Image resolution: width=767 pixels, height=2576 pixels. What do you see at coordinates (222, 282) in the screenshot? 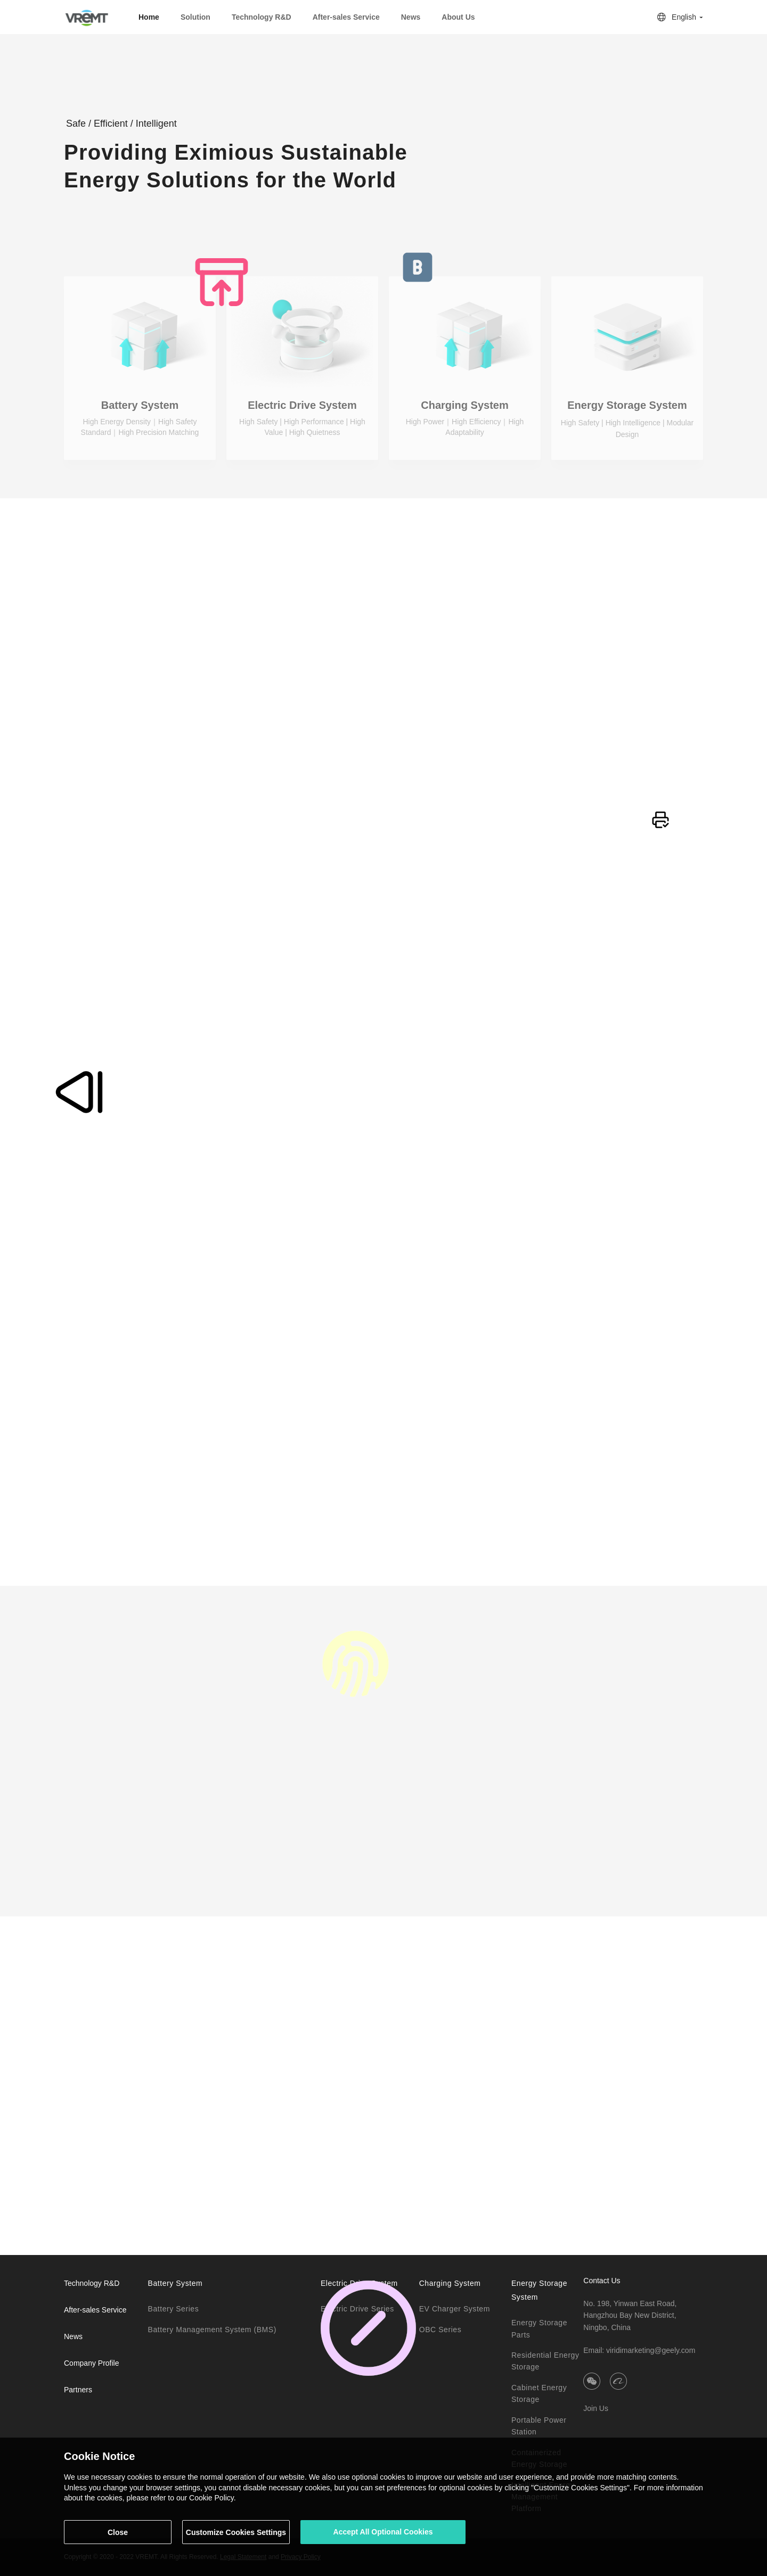
I see `restore item from archive` at bounding box center [222, 282].